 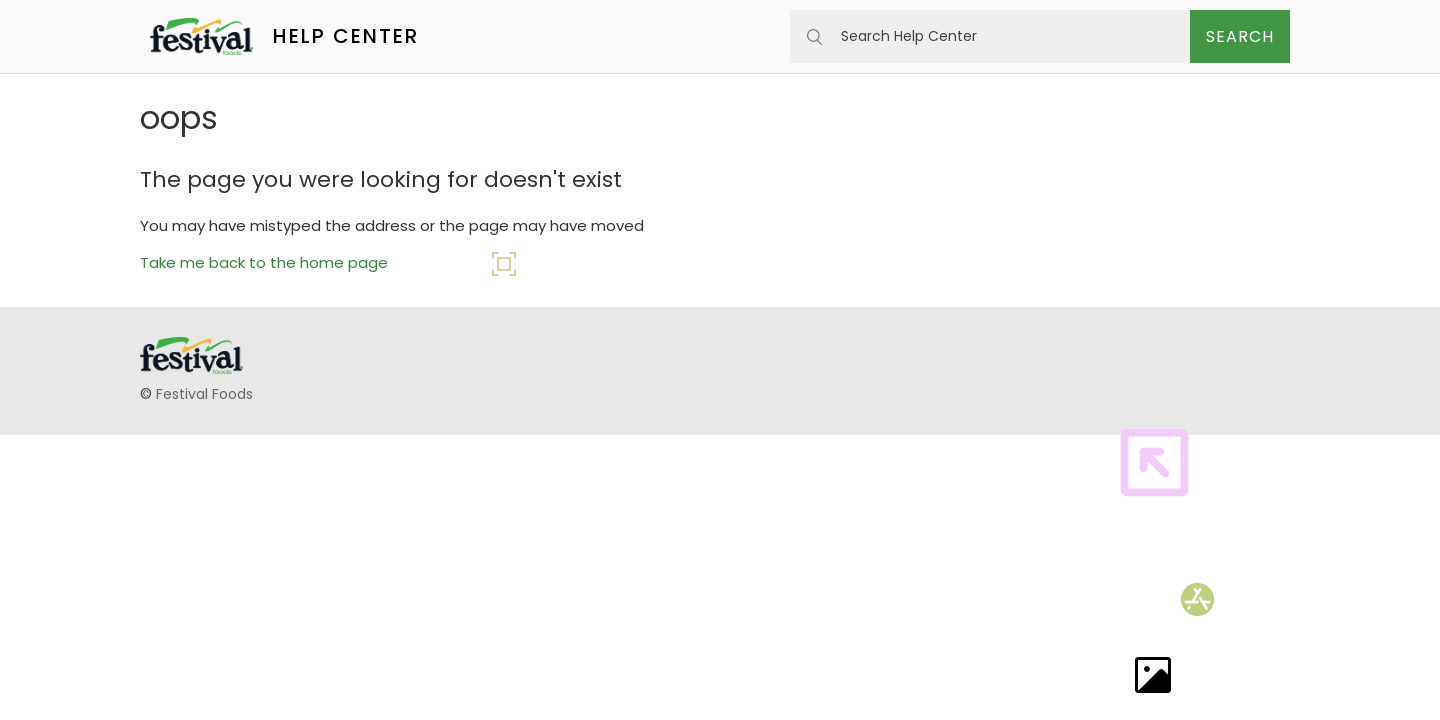 What do you see at coordinates (1153, 675) in the screenshot?
I see `view image or photo` at bounding box center [1153, 675].